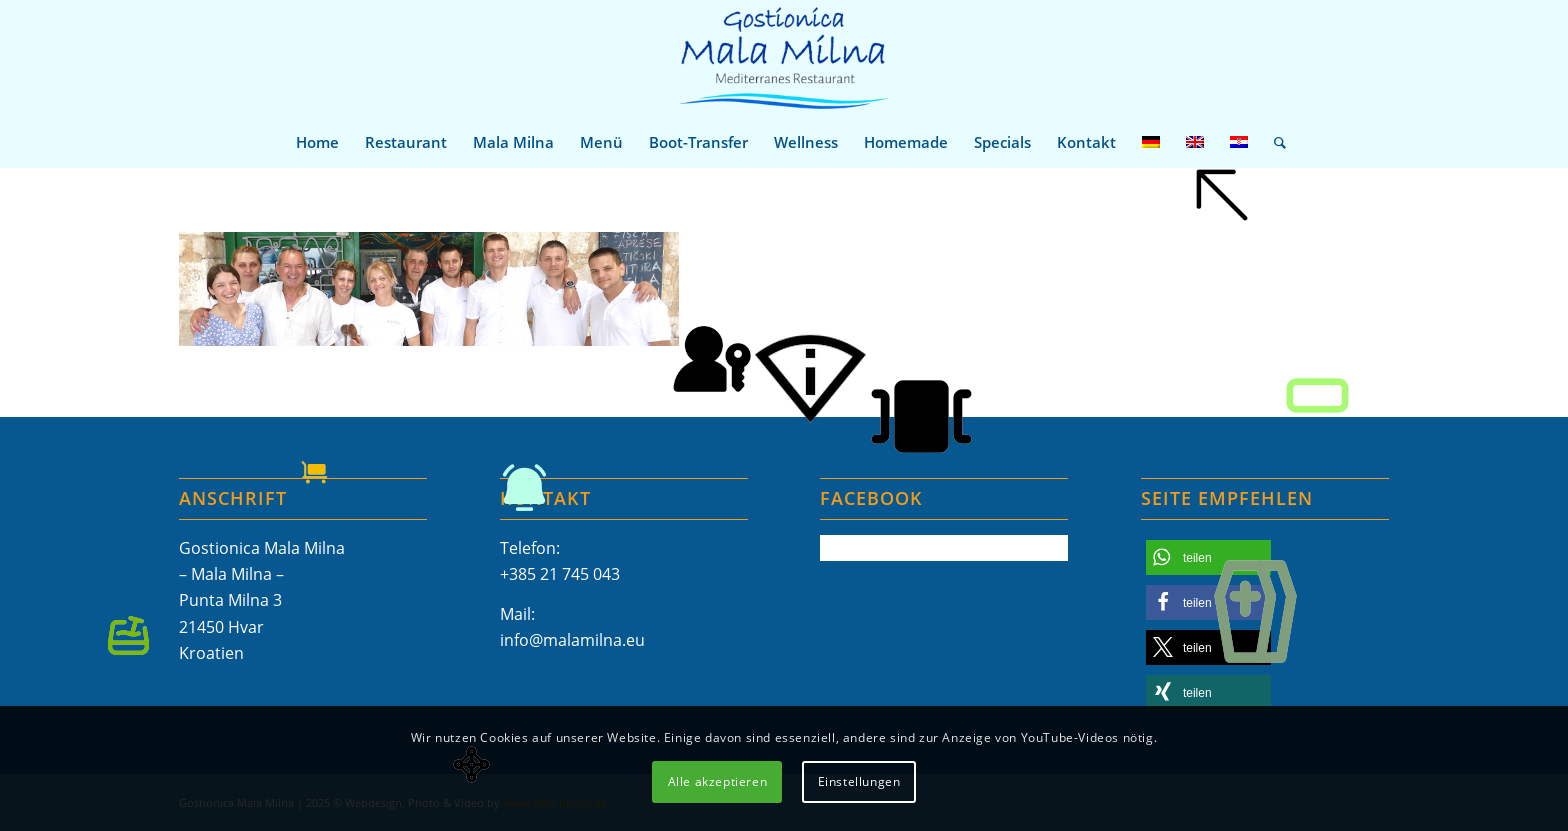 Image resolution: width=1568 pixels, height=831 pixels. I want to click on navigate back to previous screen, so click(1222, 195).